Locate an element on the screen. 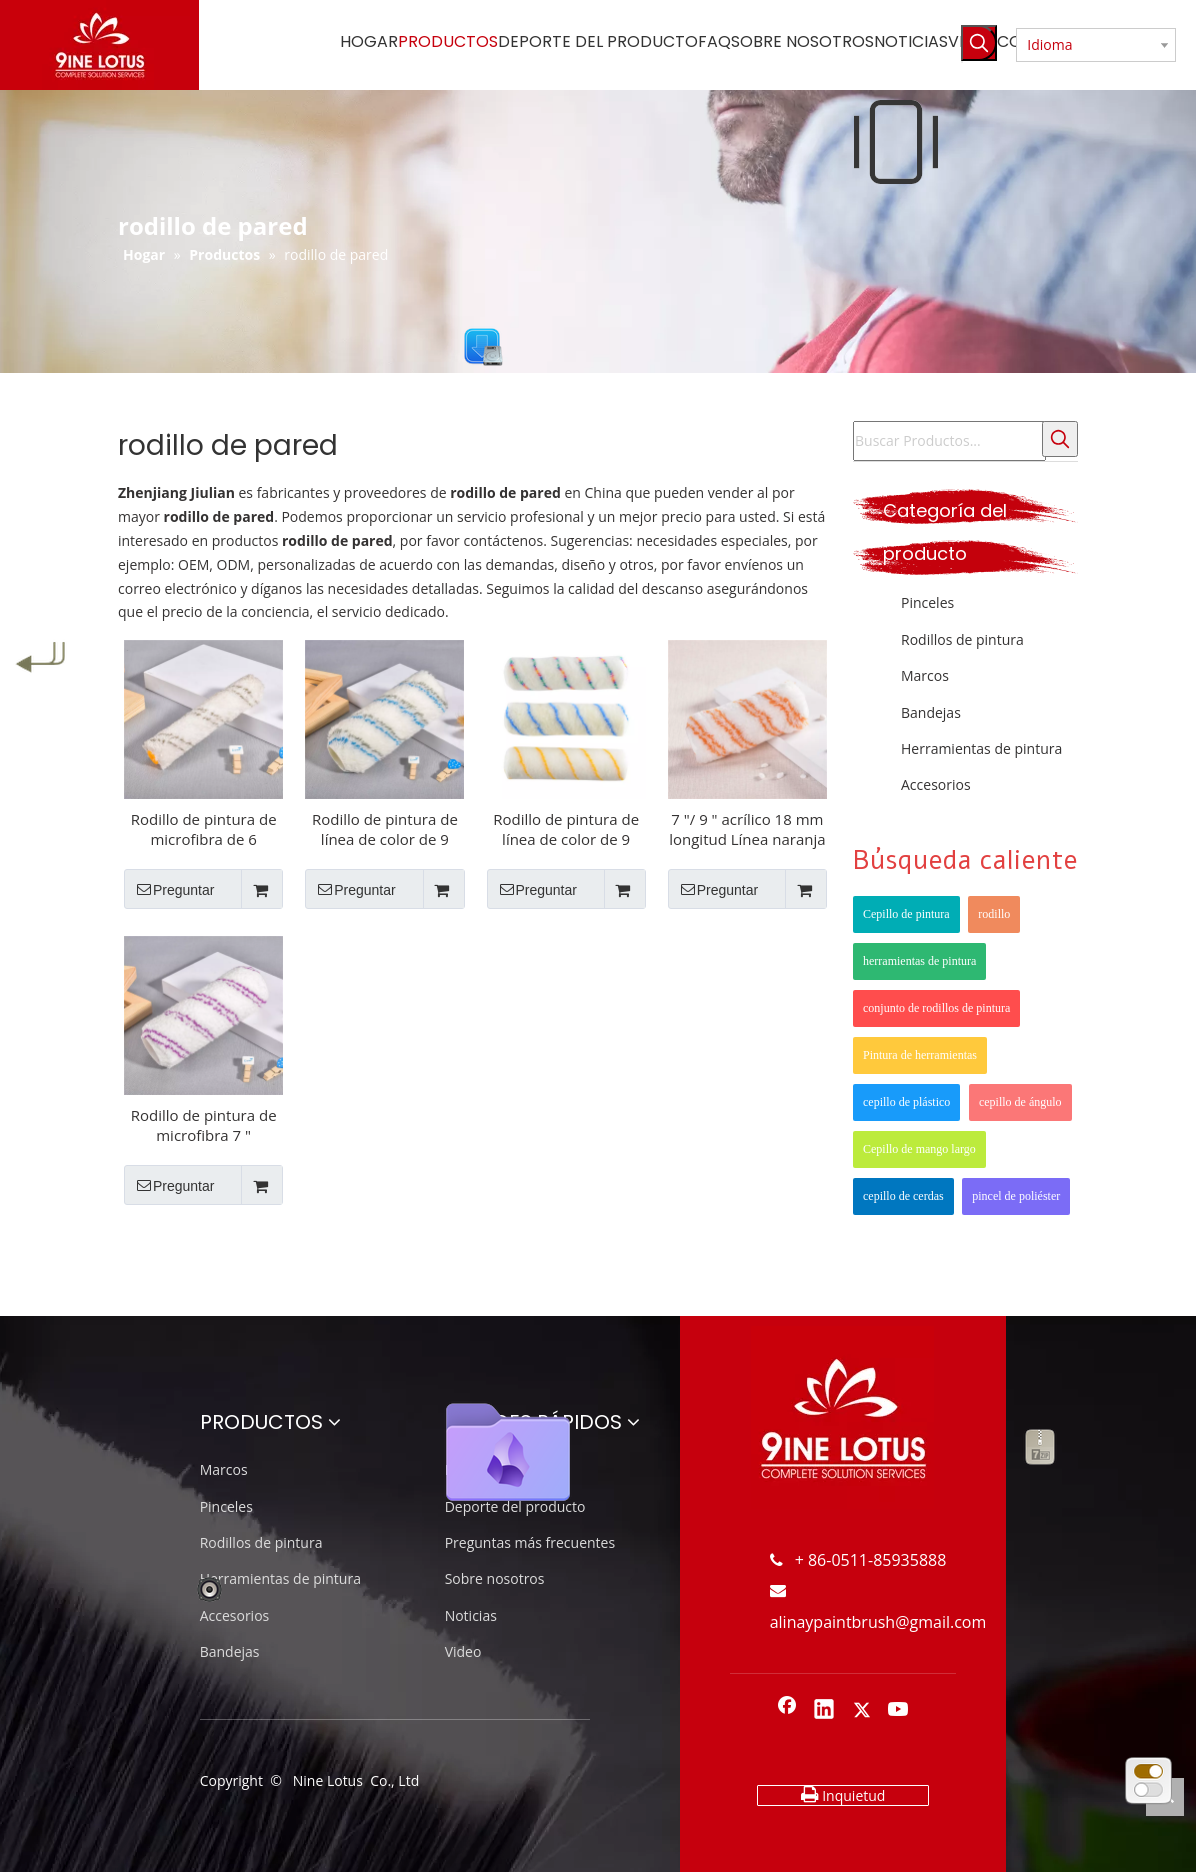  access multitasking or window management settings is located at coordinates (896, 142).